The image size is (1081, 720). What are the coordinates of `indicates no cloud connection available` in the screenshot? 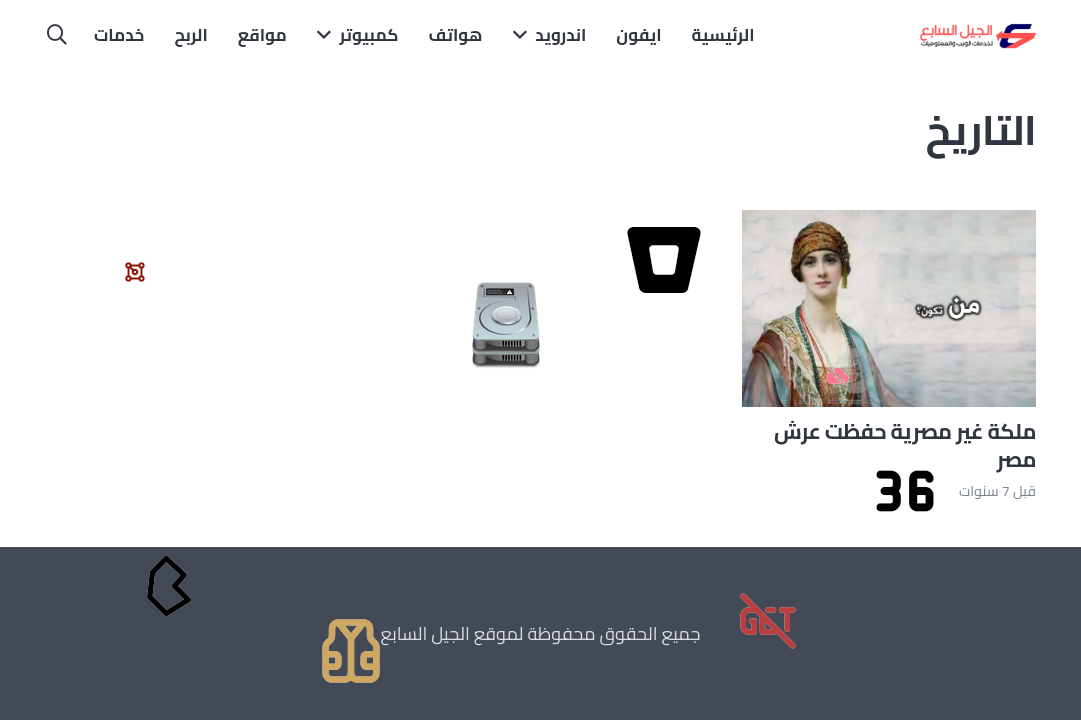 It's located at (837, 376).